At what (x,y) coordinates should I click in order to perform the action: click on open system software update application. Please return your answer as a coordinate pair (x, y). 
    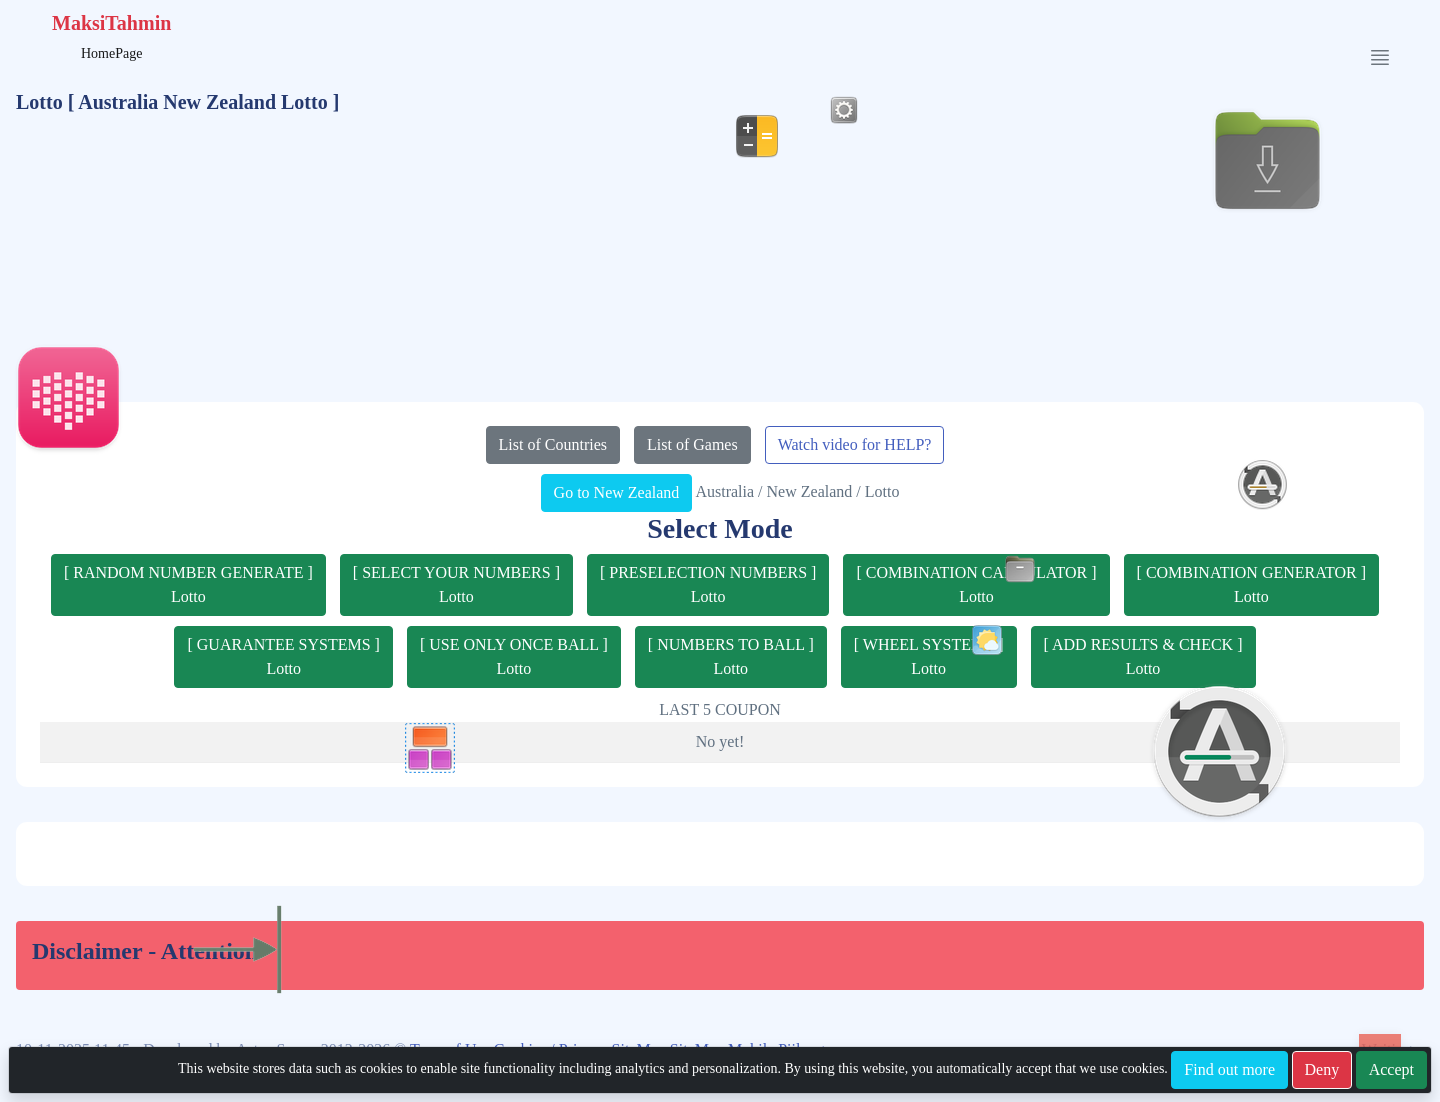
    Looking at the image, I should click on (1219, 751).